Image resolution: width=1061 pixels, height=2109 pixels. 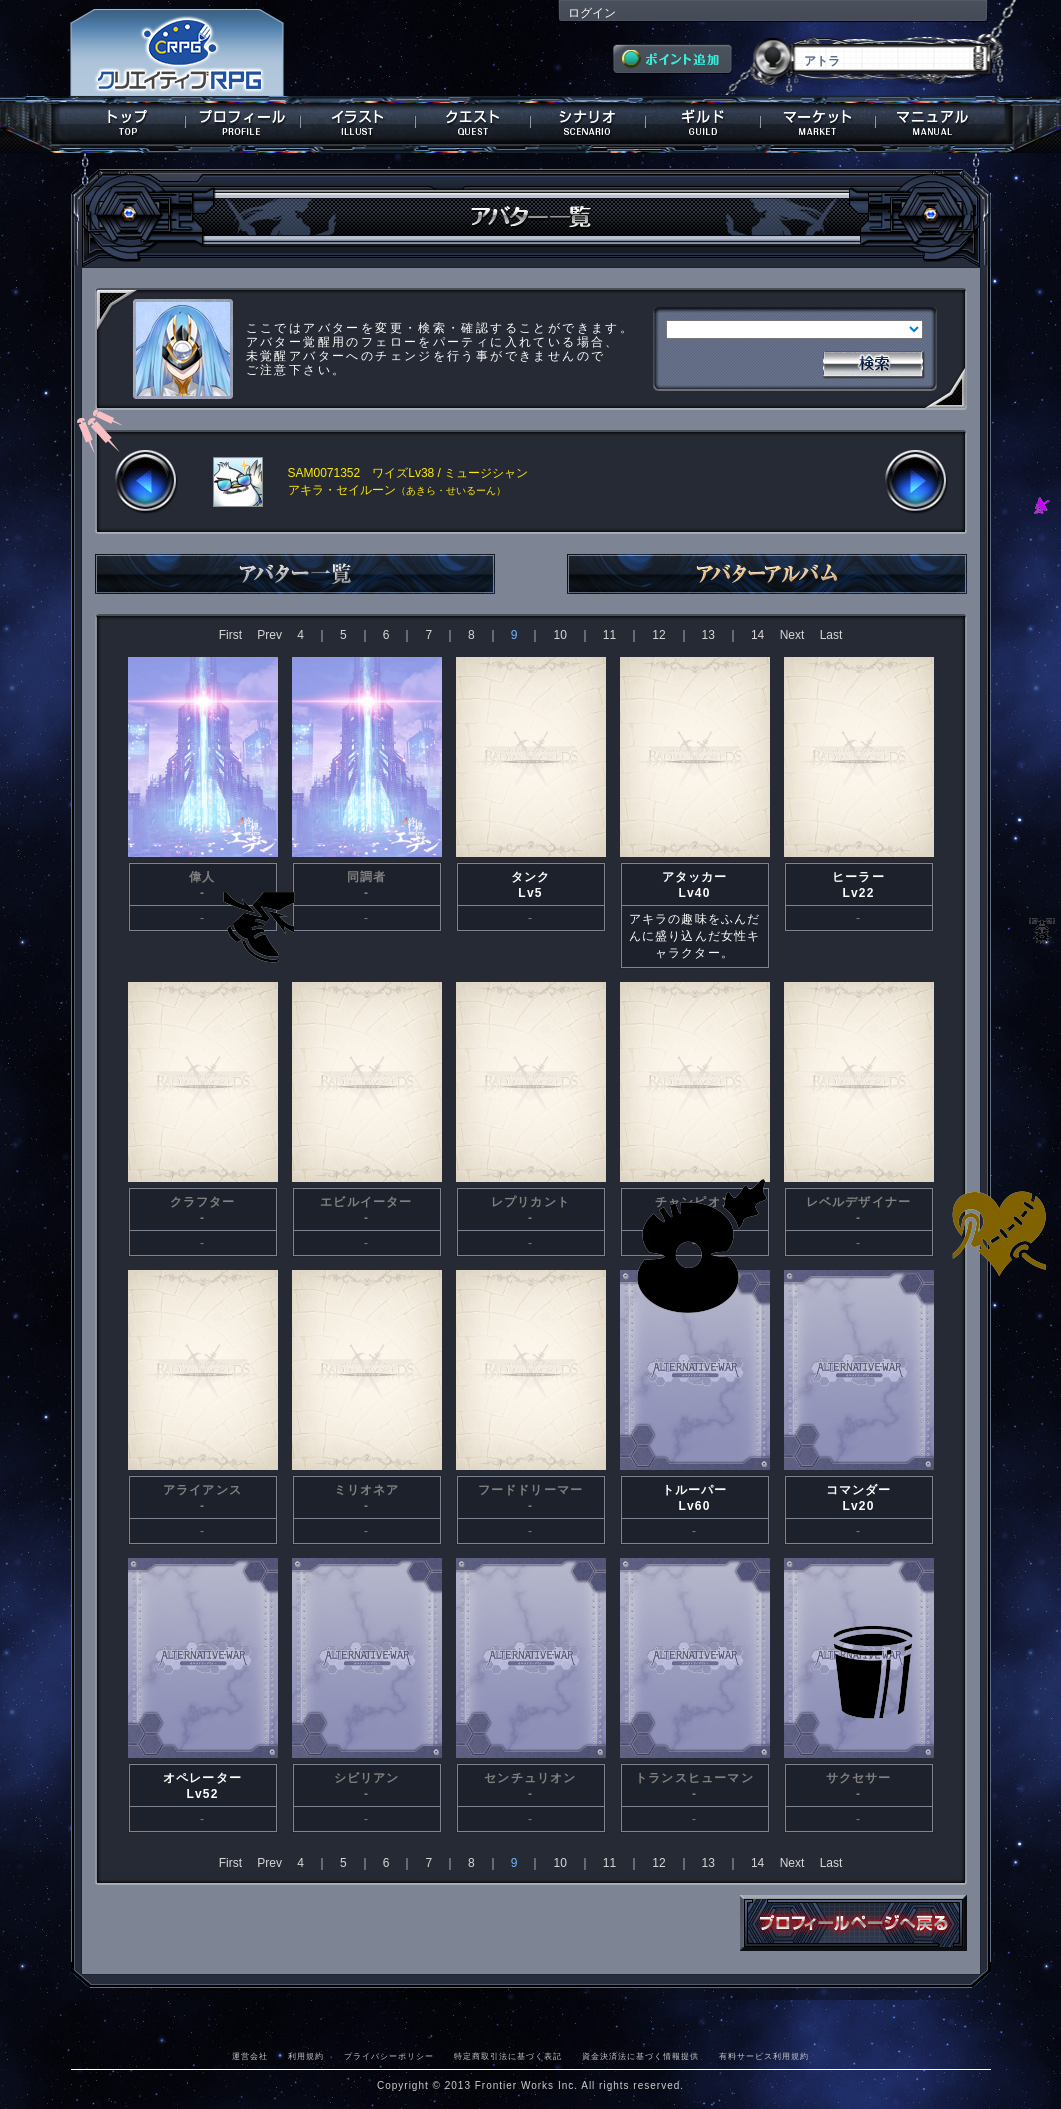 I want to click on indicates health regeneration or healing status, so click(x=999, y=1235).